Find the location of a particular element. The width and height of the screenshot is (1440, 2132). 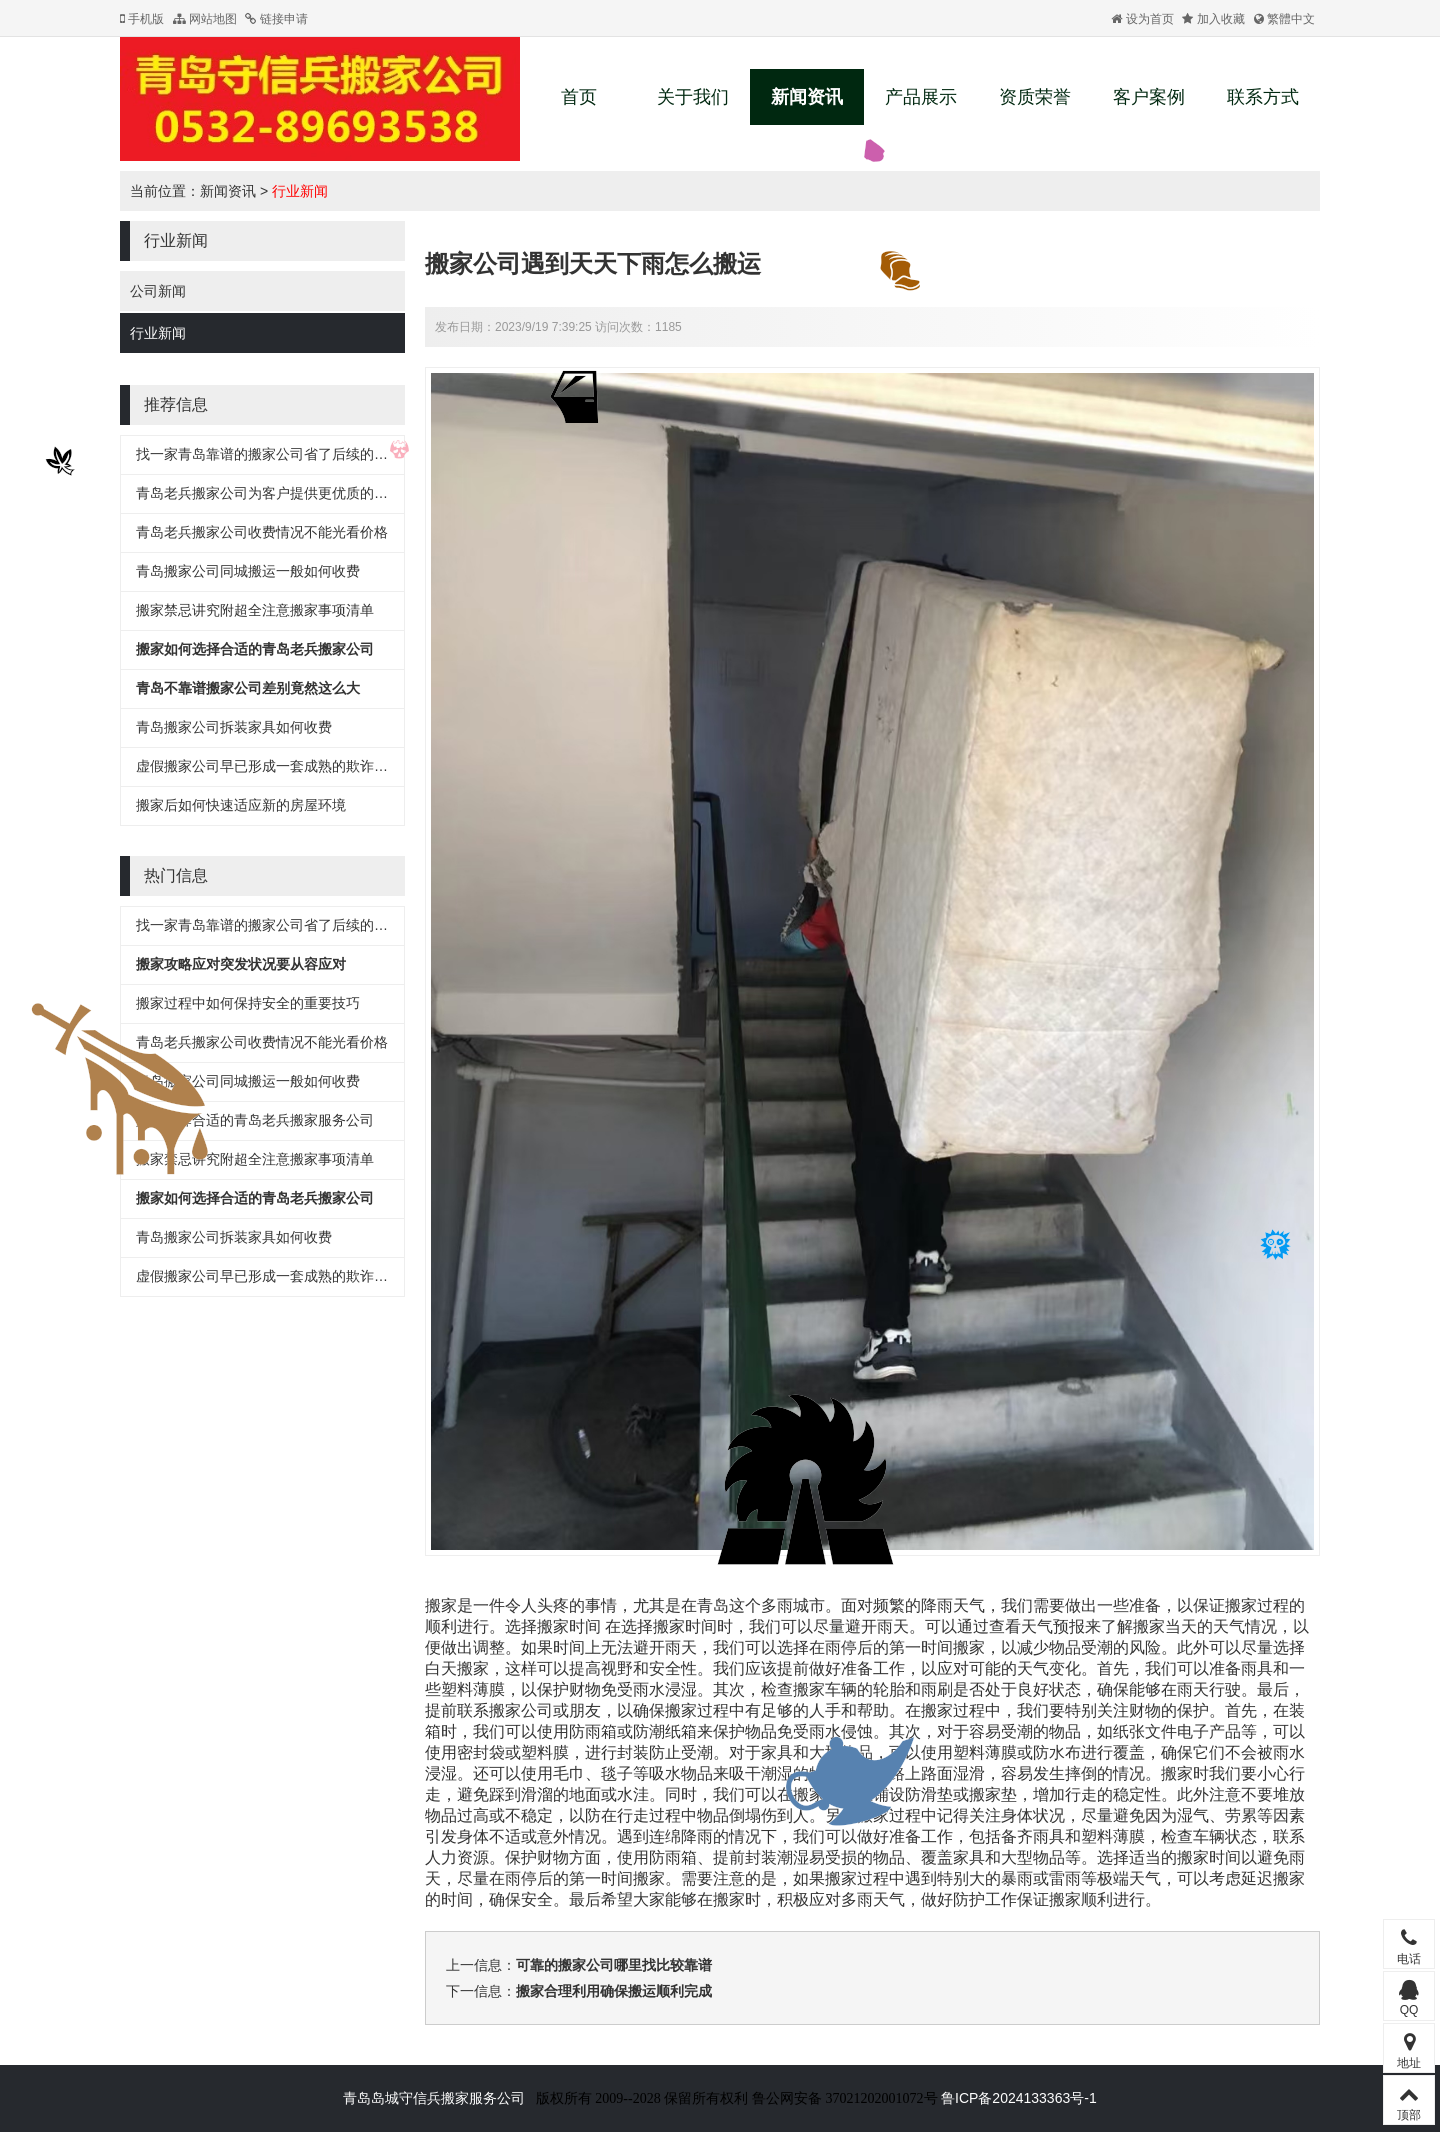

represents nature or environmental content is located at coordinates (60, 461).